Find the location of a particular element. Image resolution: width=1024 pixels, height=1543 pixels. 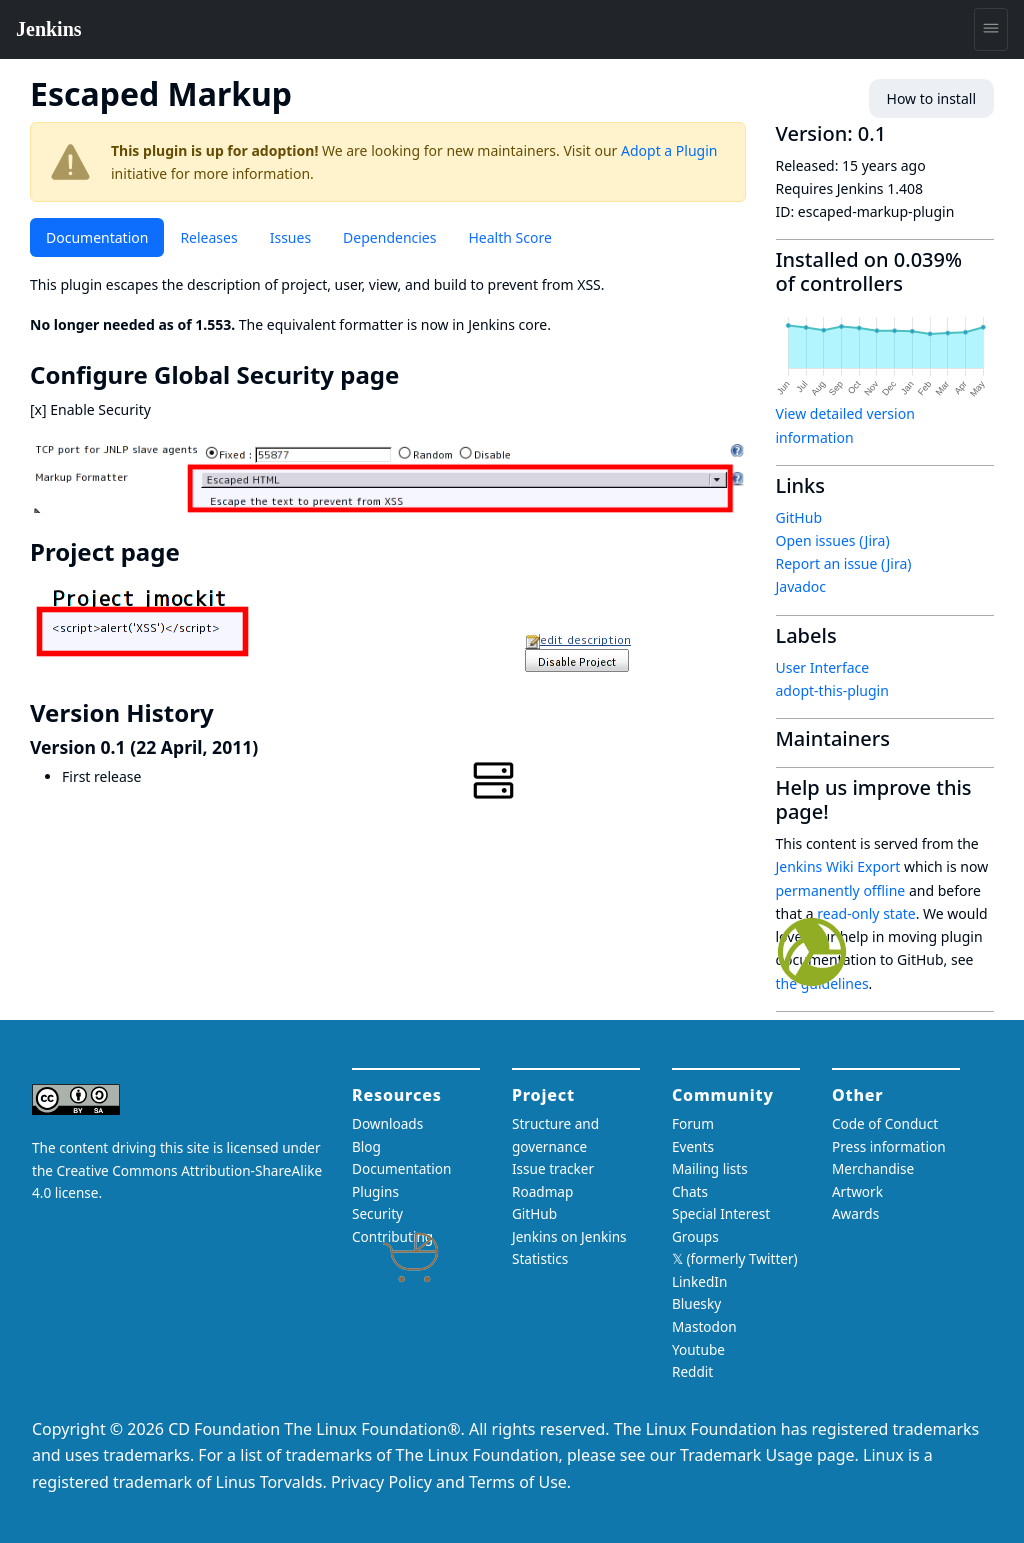

access volleyball or beach sports content is located at coordinates (812, 952).